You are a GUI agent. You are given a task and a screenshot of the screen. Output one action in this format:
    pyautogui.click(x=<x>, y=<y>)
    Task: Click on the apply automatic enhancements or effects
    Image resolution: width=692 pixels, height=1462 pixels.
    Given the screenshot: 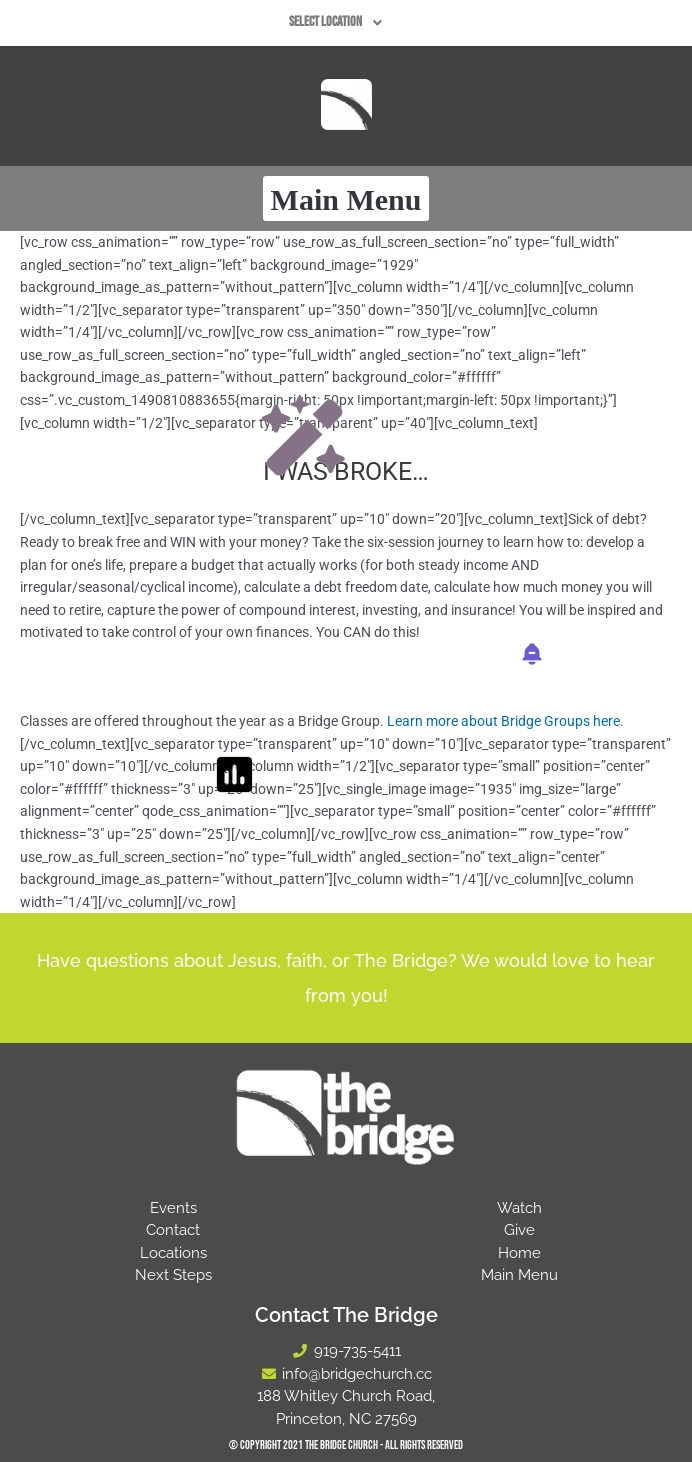 What is the action you would take?
    pyautogui.click(x=304, y=437)
    